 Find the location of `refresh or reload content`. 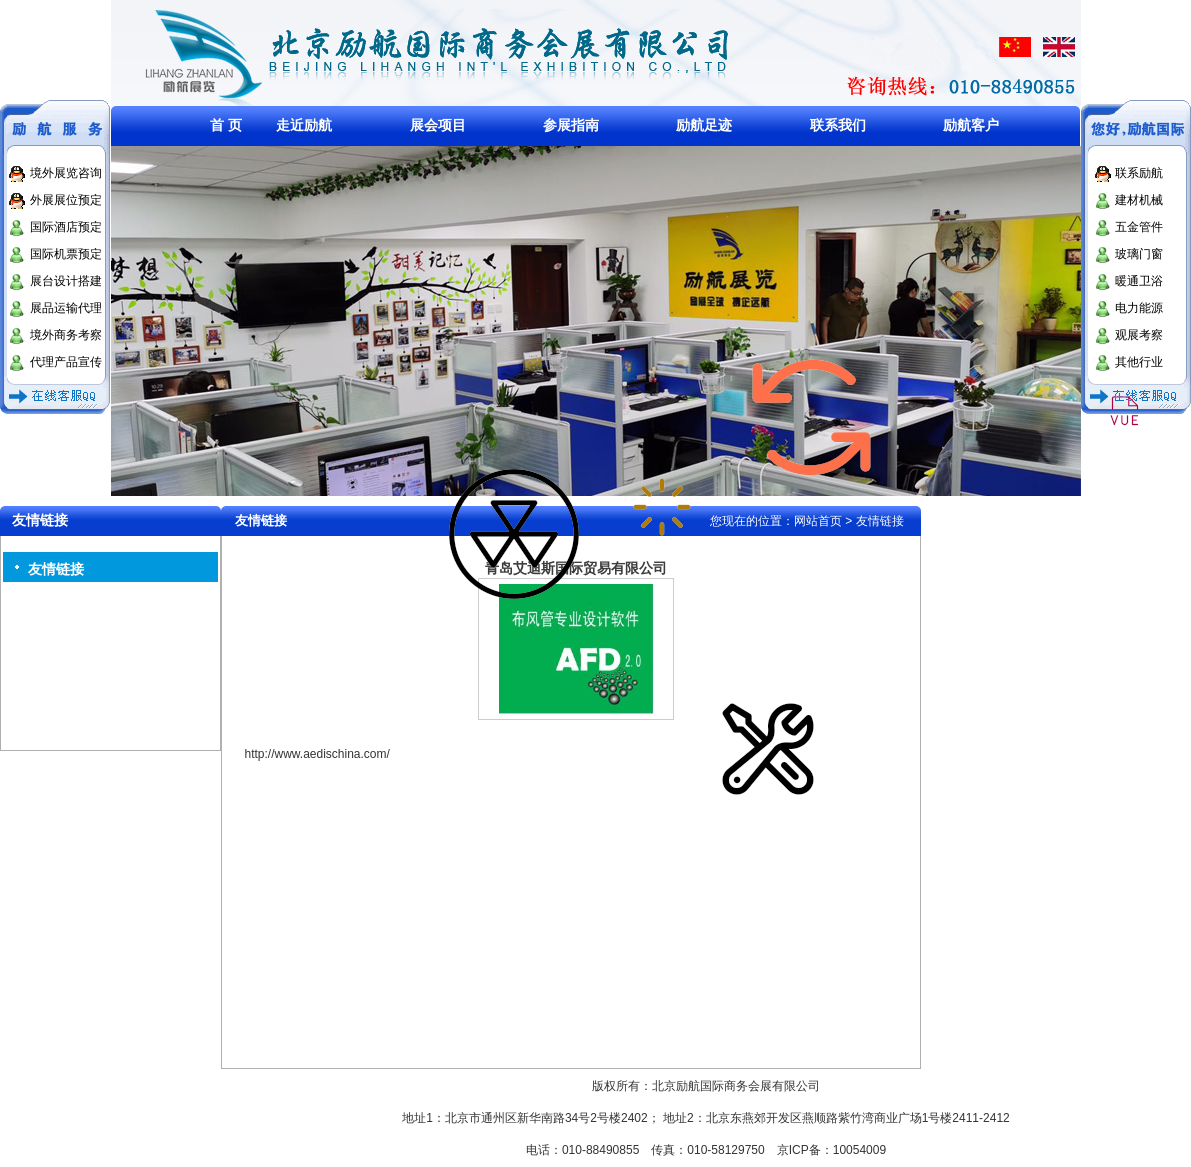

refresh or reload content is located at coordinates (811, 417).